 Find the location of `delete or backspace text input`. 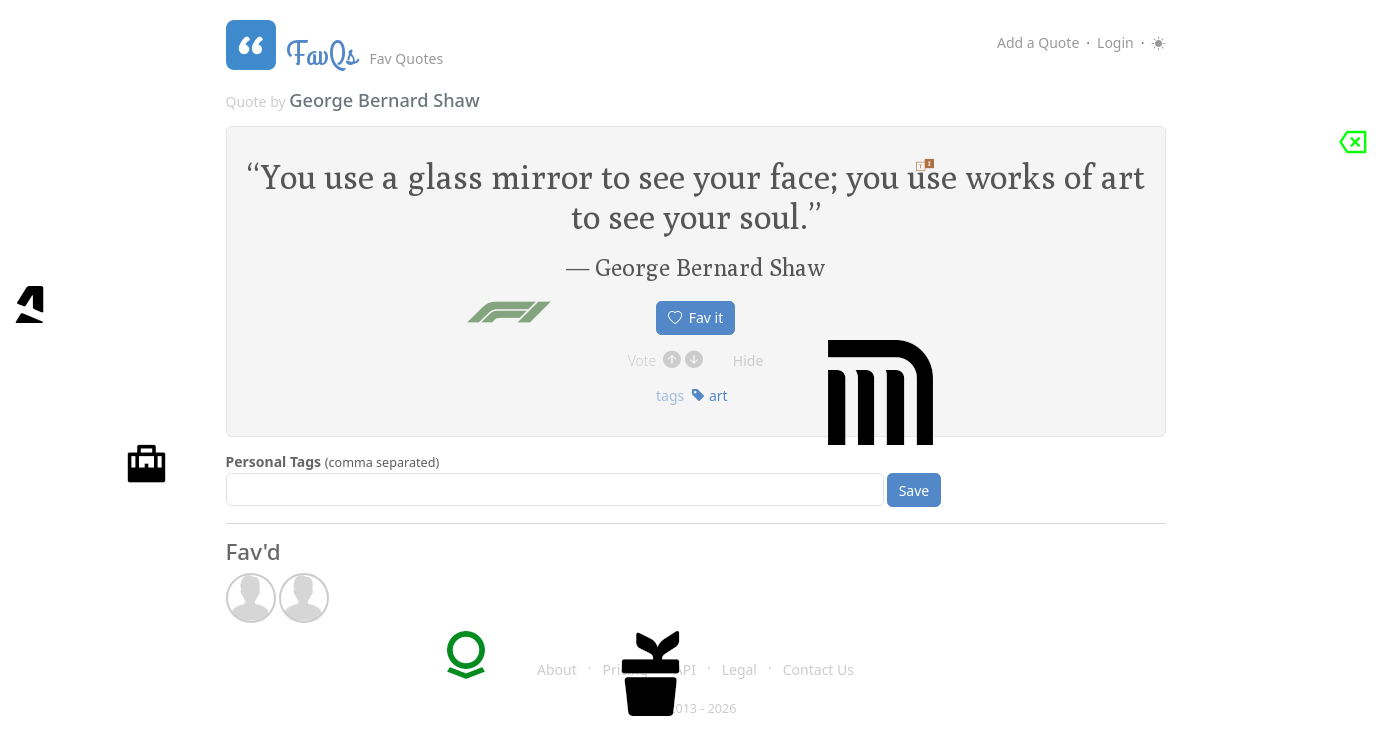

delete or backspace text input is located at coordinates (1354, 142).